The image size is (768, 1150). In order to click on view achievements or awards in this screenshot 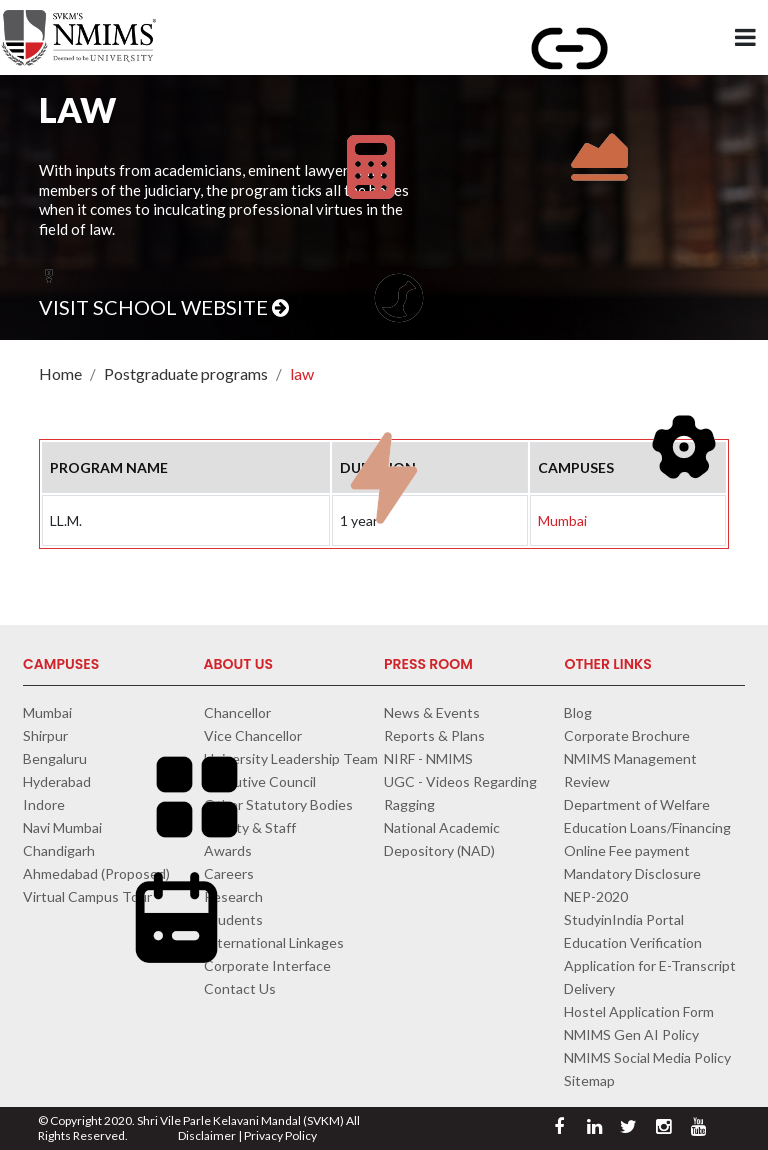, I will do `click(49, 276)`.